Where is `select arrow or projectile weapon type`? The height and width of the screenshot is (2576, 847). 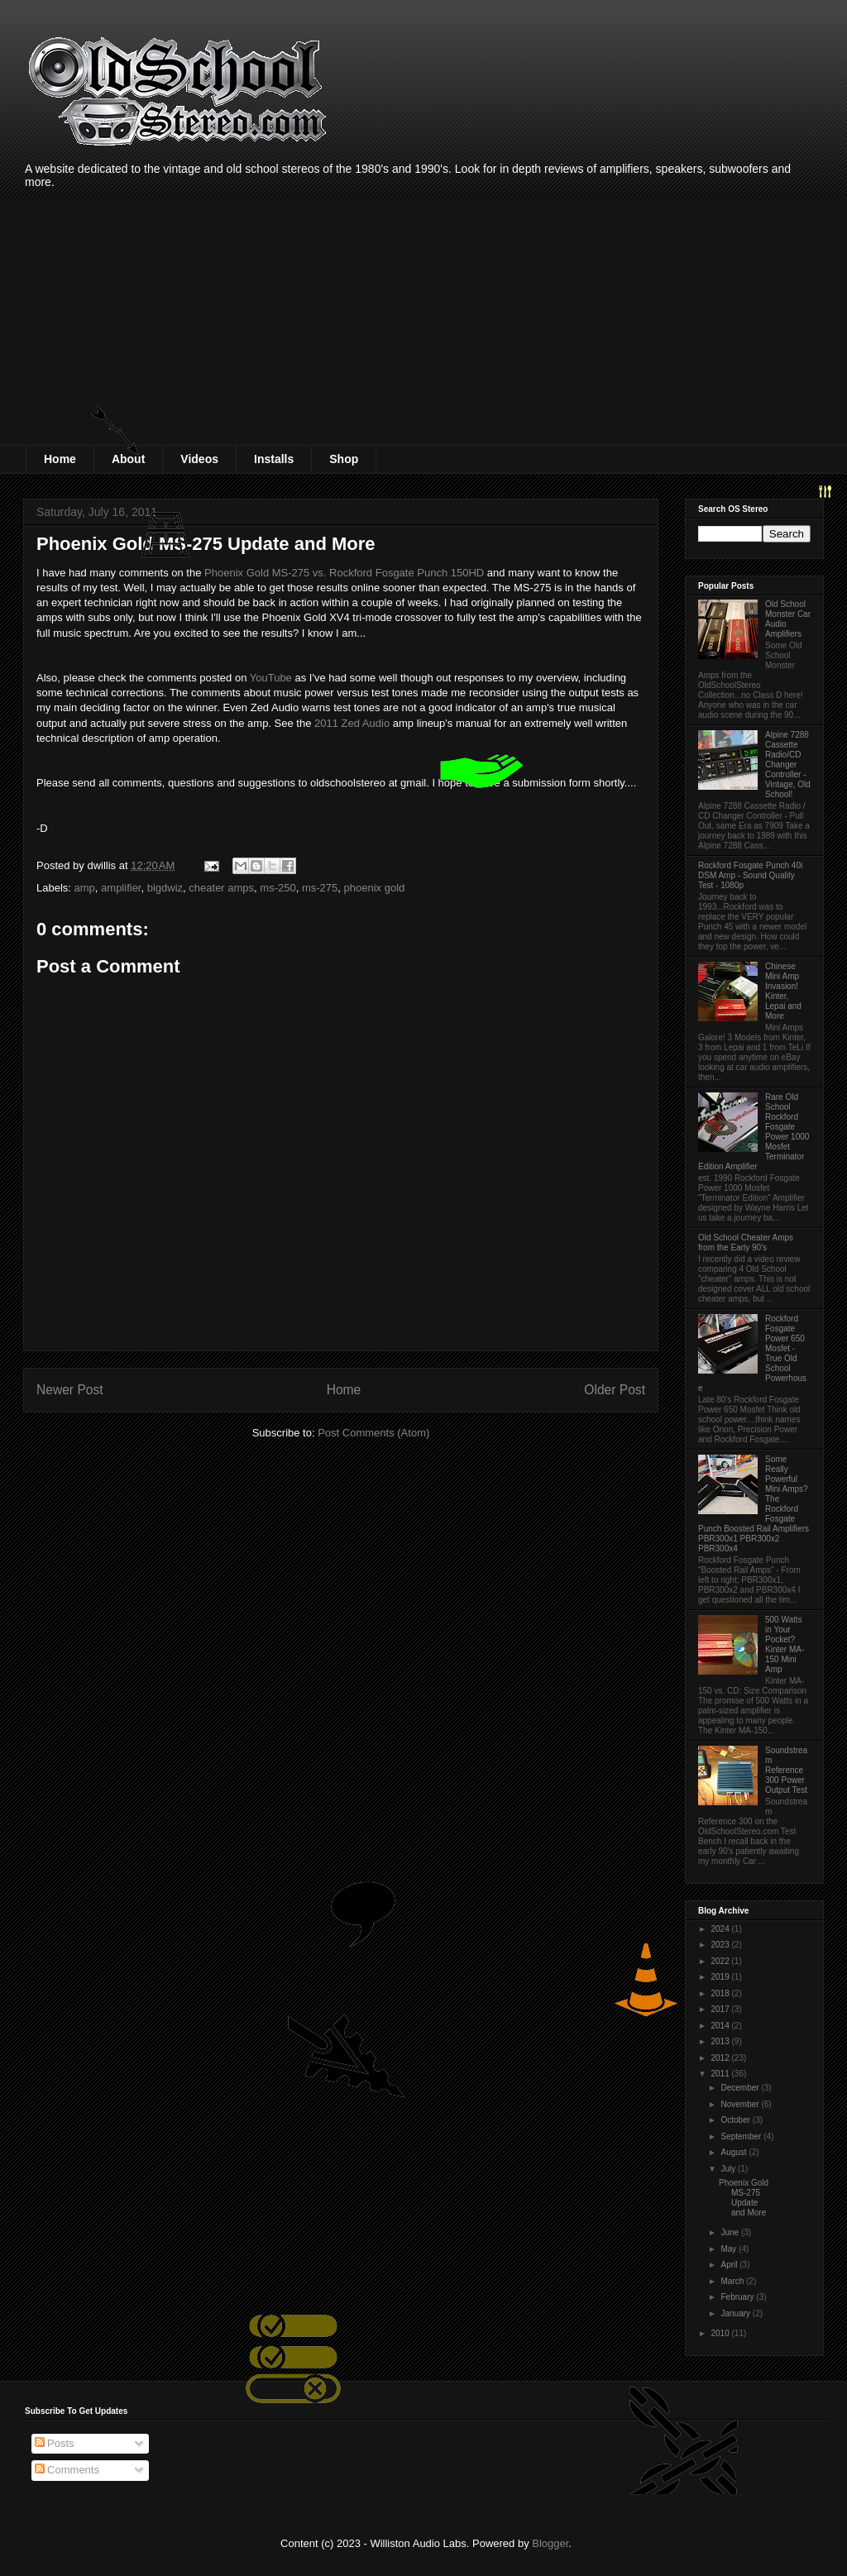
select arrow or projectile weapon type is located at coordinates (347, 2055).